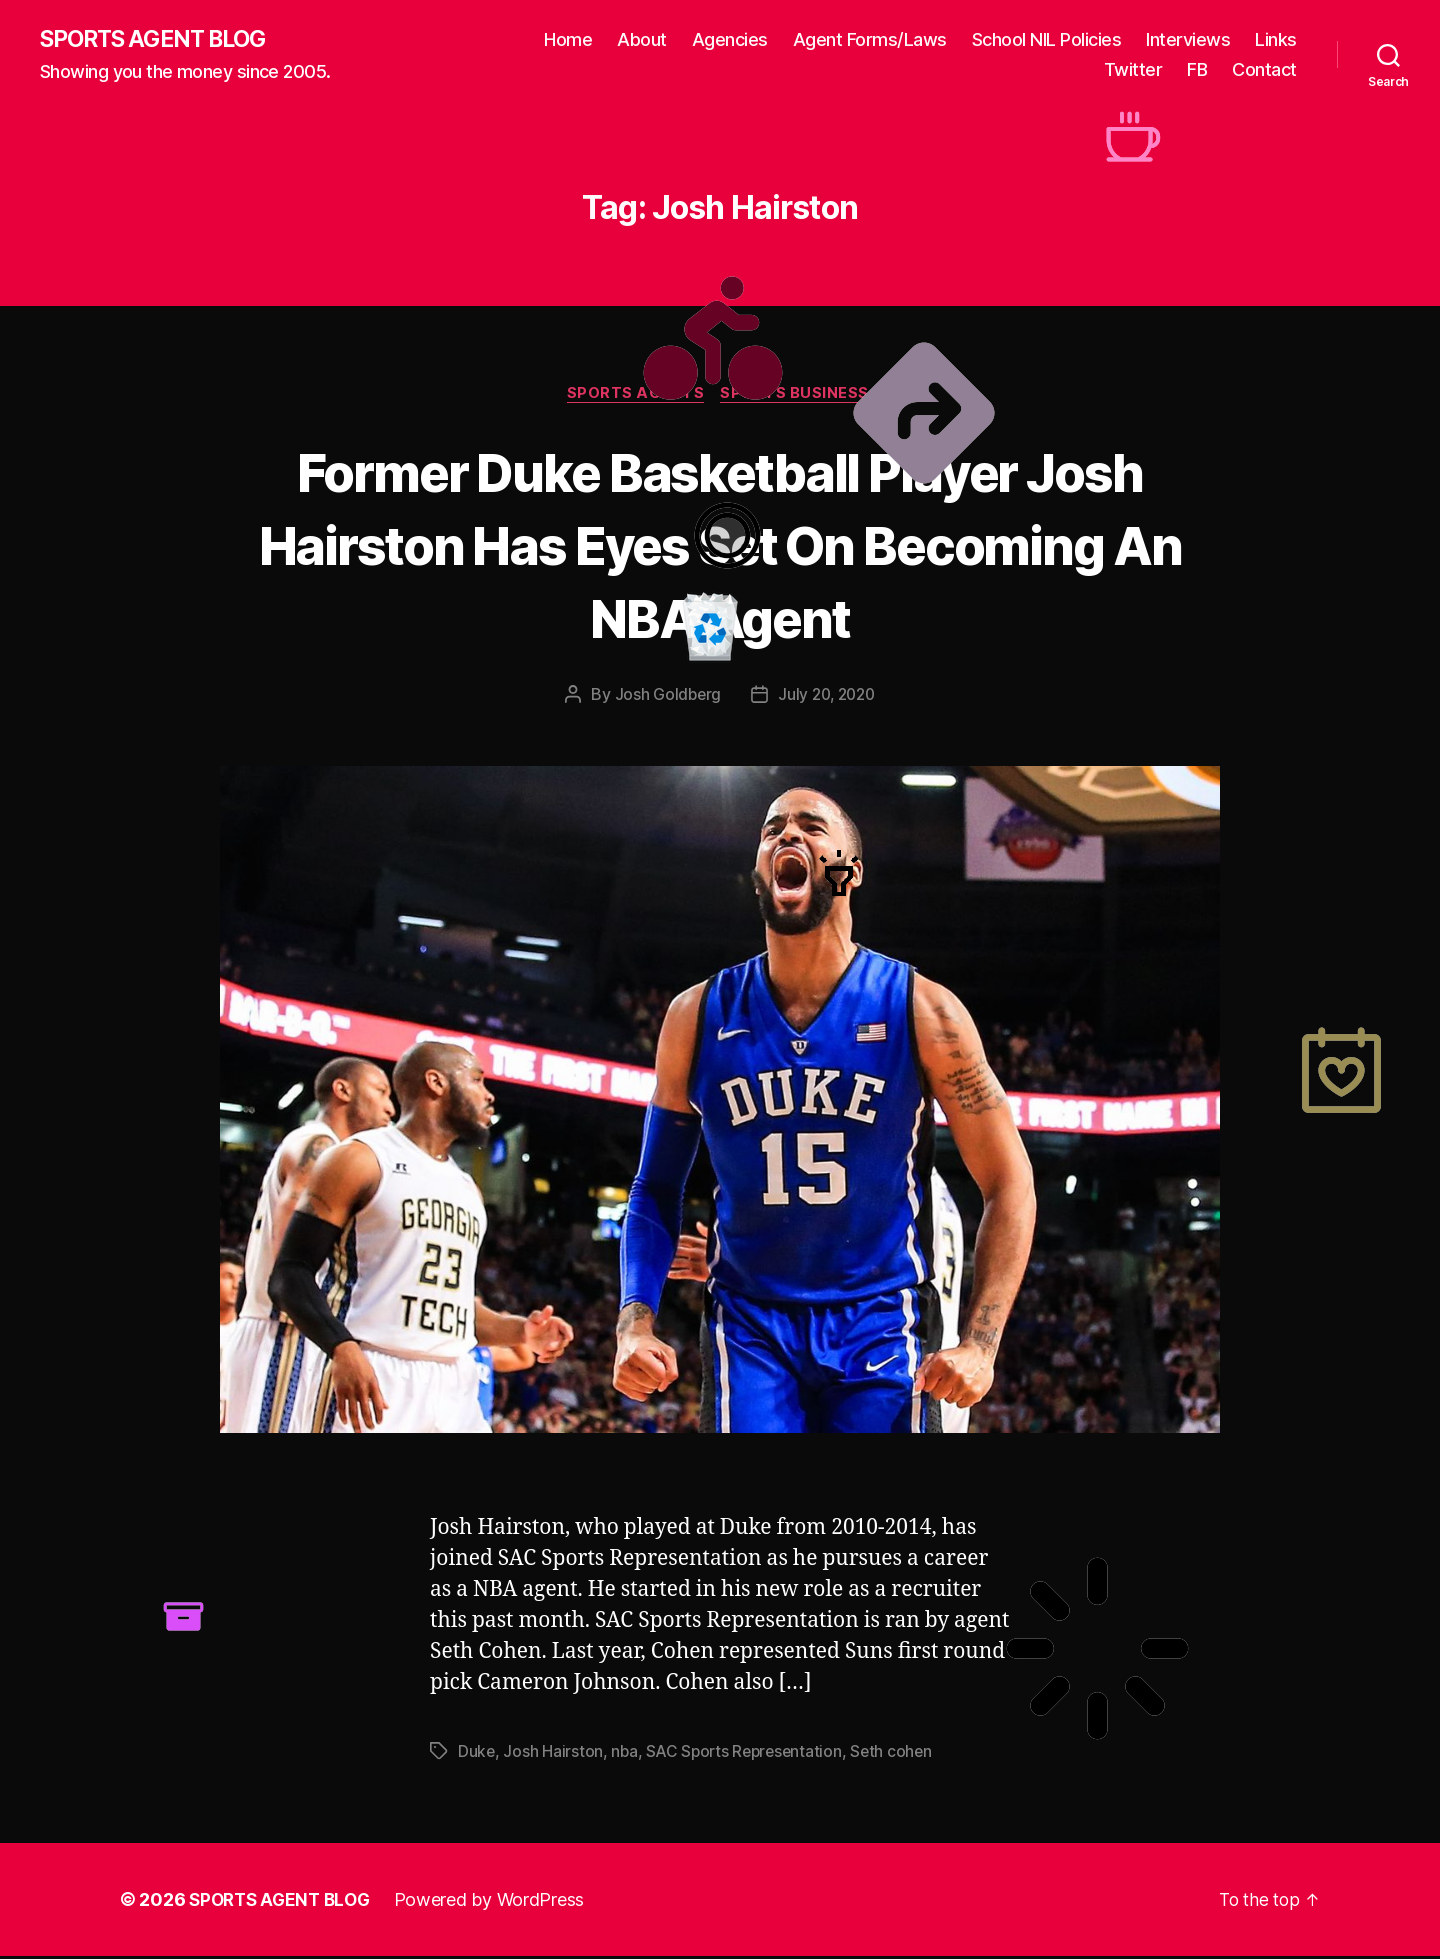 The width and height of the screenshot is (1440, 1959). What do you see at coordinates (839, 873) in the screenshot?
I see `highlight selected text` at bounding box center [839, 873].